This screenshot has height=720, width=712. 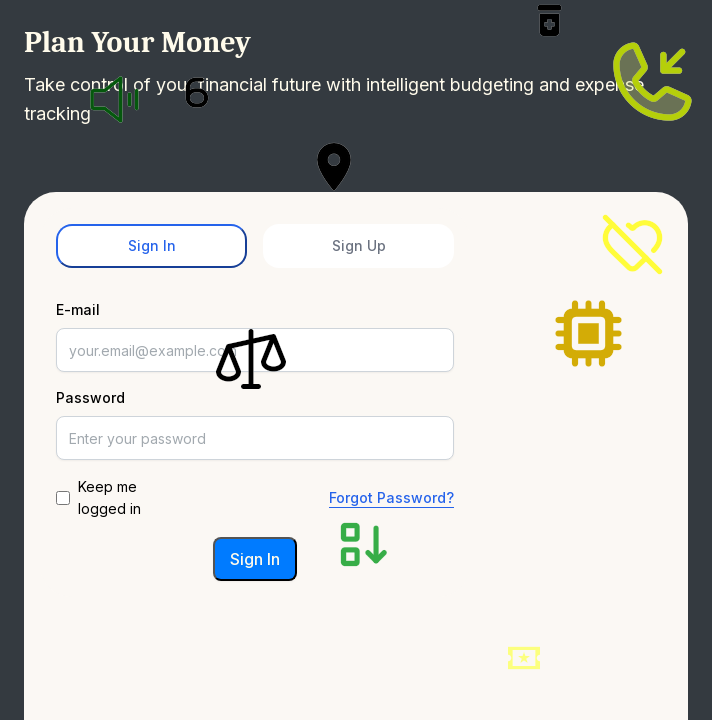 I want to click on incoming call notification, so click(x=654, y=80).